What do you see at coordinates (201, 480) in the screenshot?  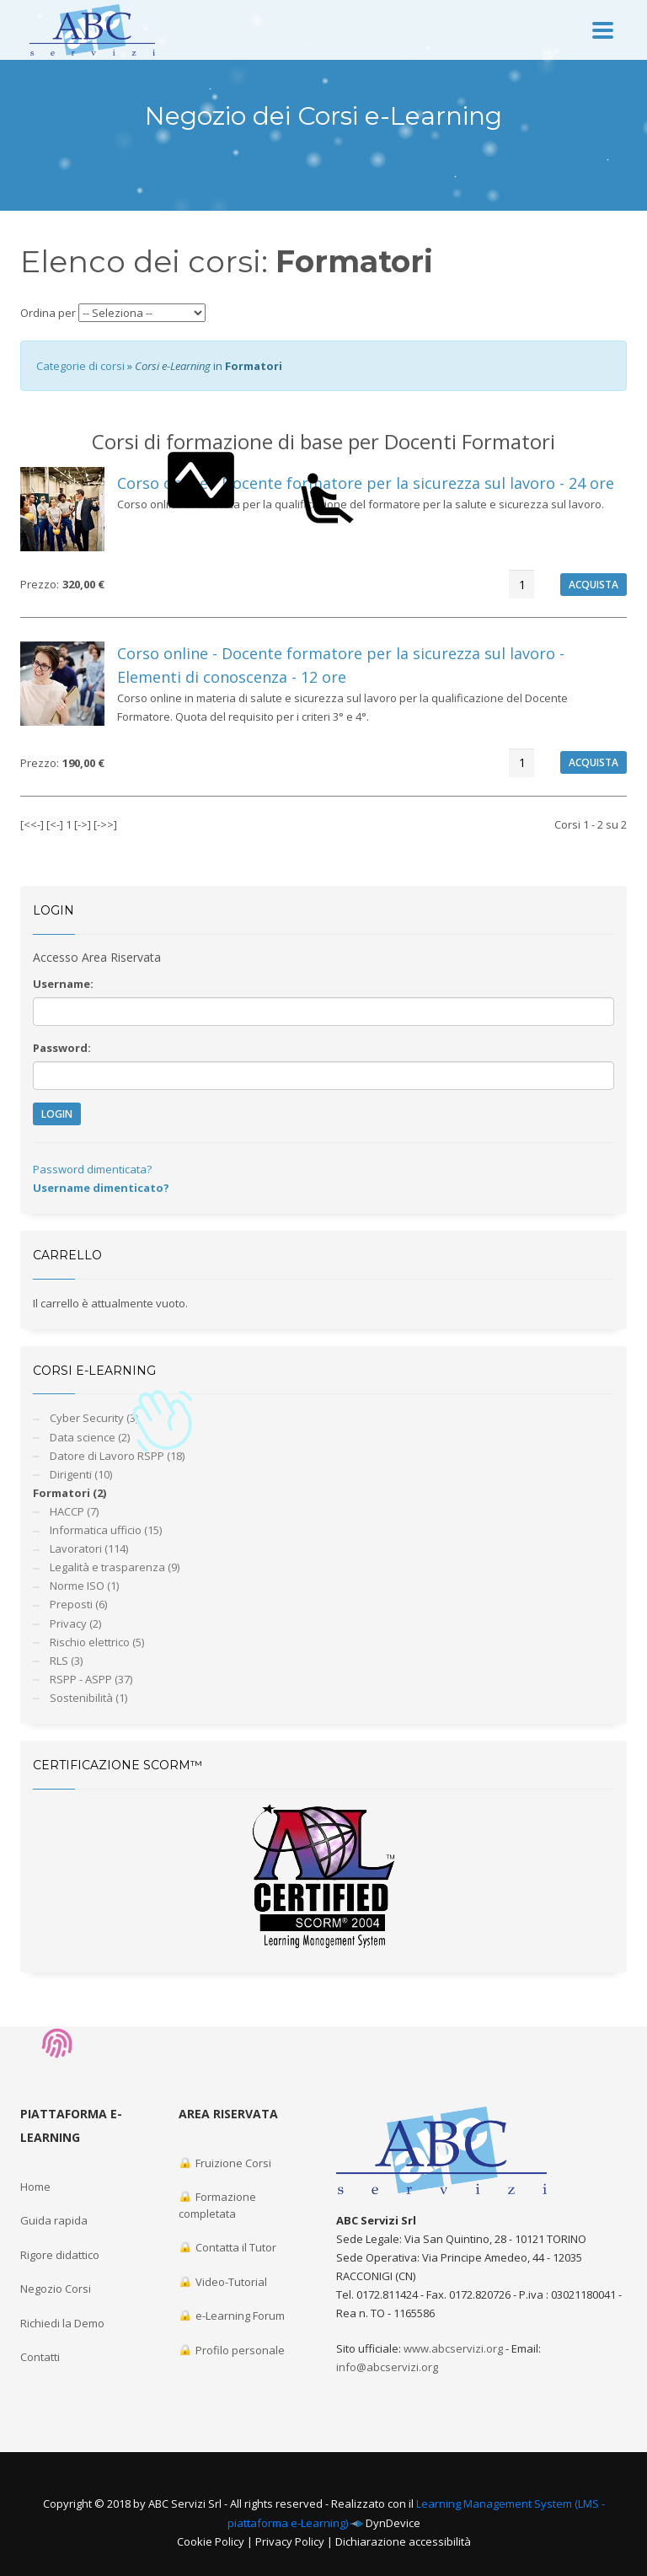 I see `toggle triangle waveform in audio settings` at bounding box center [201, 480].